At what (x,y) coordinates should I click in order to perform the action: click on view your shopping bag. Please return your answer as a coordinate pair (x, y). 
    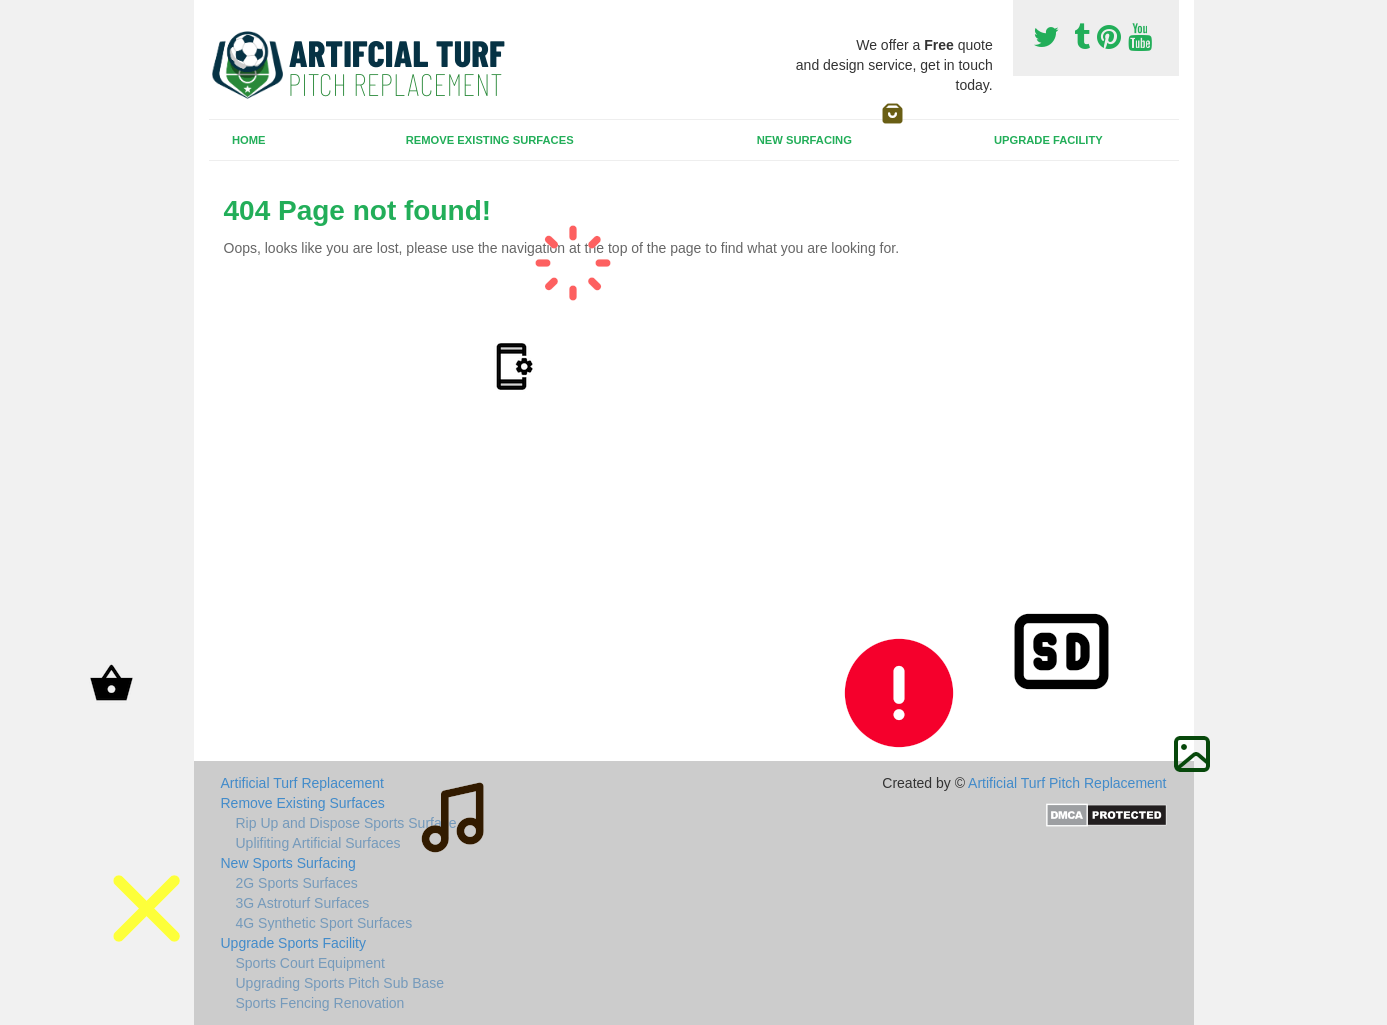
    Looking at the image, I should click on (892, 113).